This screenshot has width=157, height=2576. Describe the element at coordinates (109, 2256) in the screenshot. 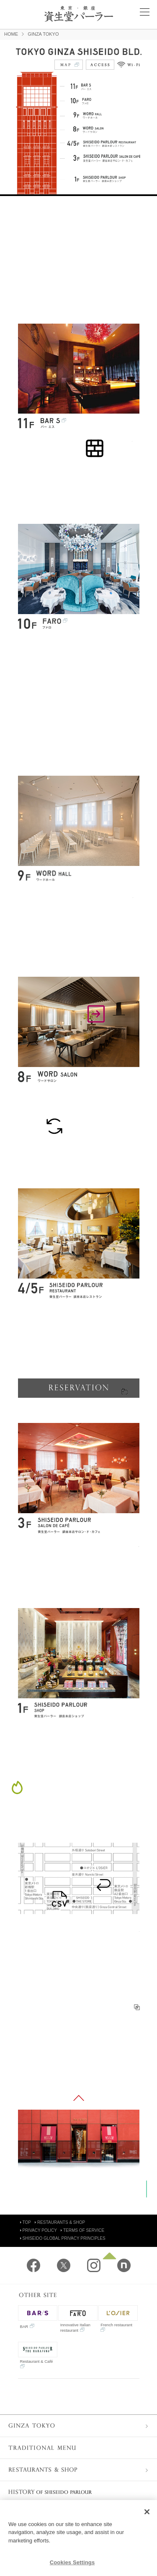

I see `collapse an expanded section or panel` at that location.